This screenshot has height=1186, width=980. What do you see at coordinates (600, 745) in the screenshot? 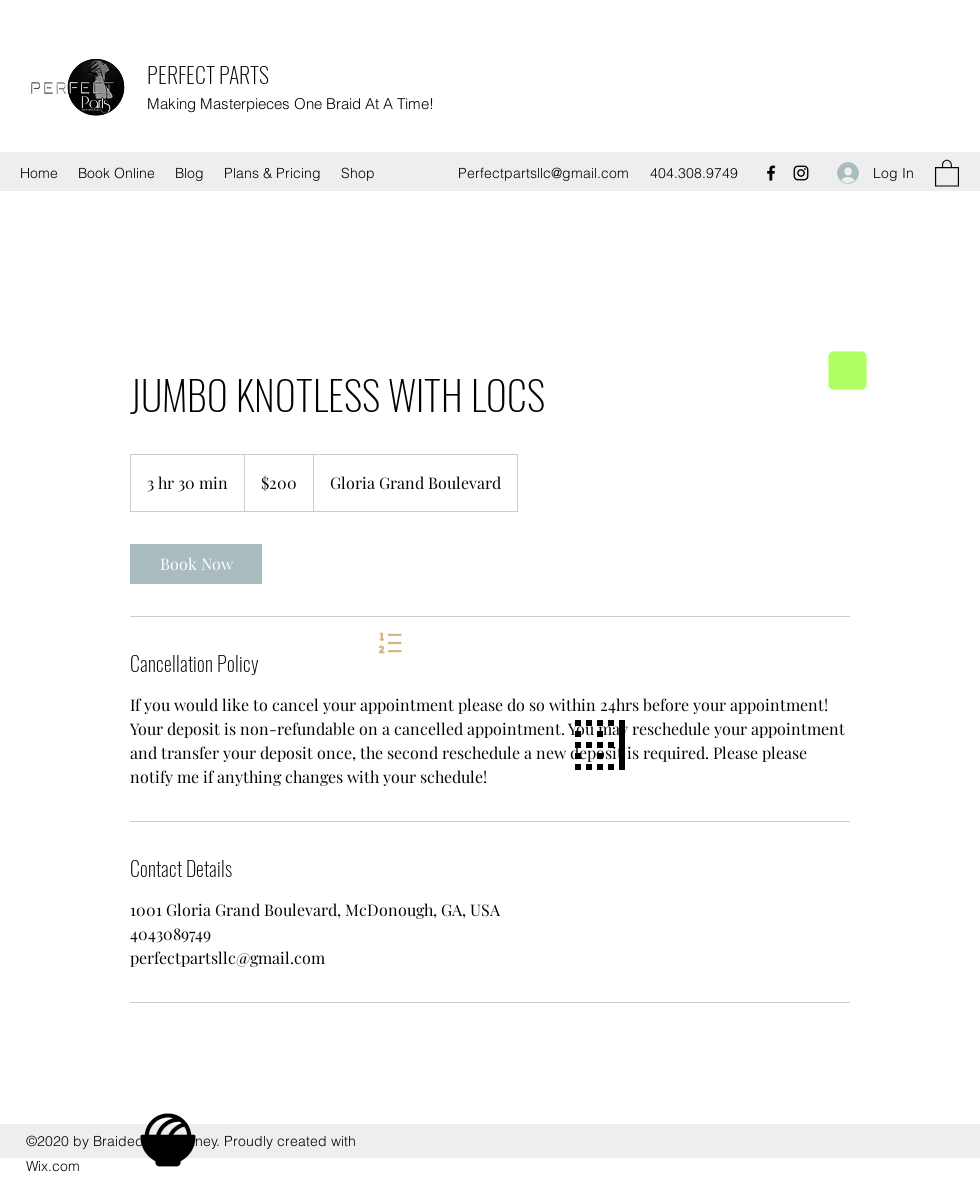
I see `apply border to the right edge of a cell or selection` at bounding box center [600, 745].